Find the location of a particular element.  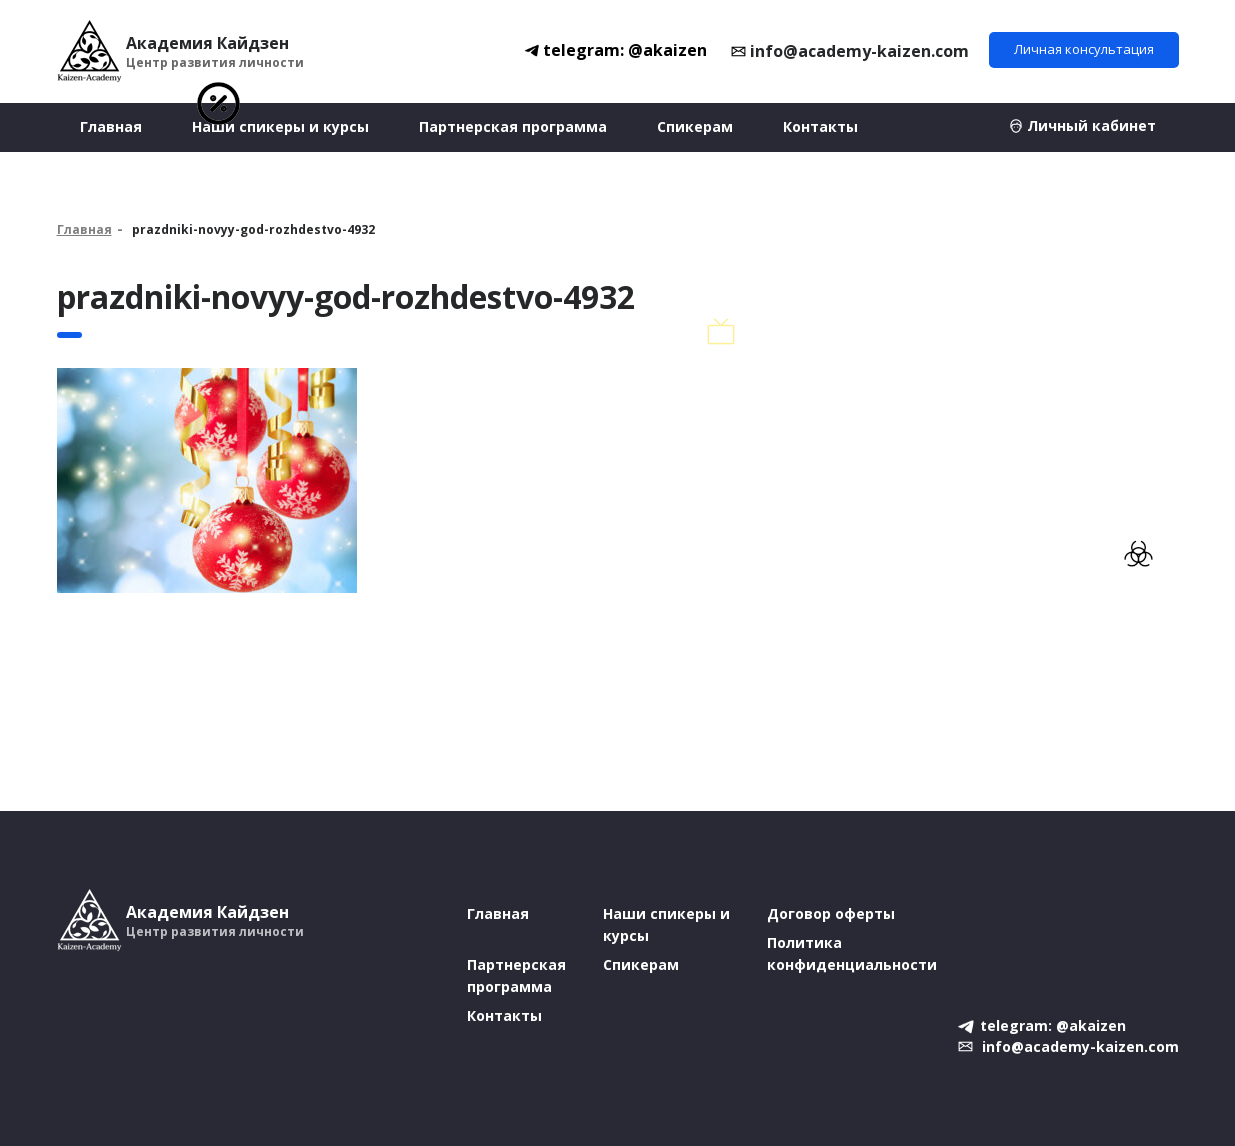

indicates hazardous or dangerous content is located at coordinates (1138, 554).